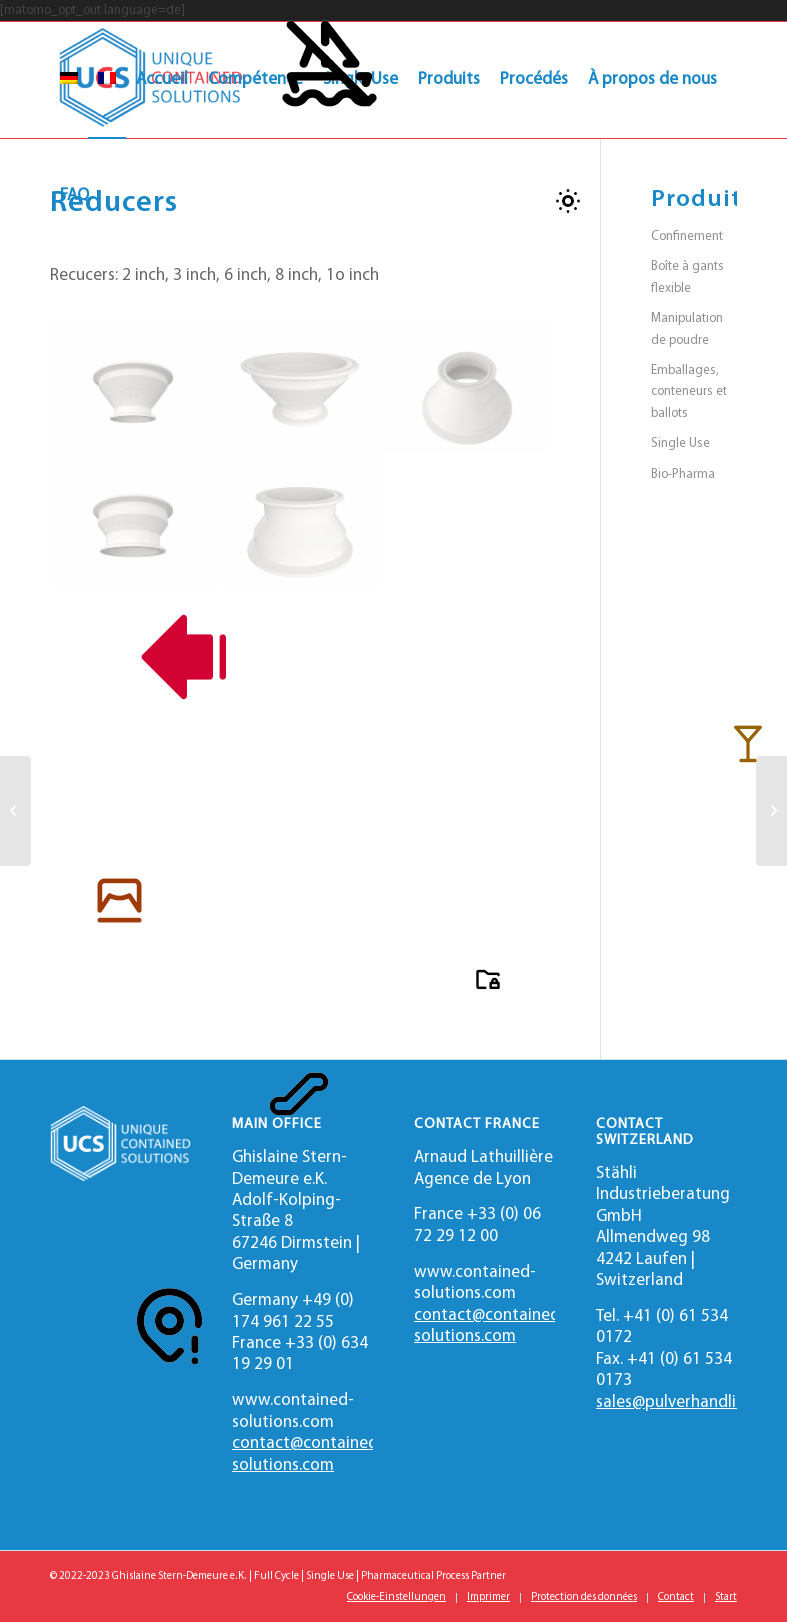 The width and height of the screenshot is (787, 1622). Describe the element at coordinates (748, 743) in the screenshot. I see `browse cocktail or drink recipes` at that location.